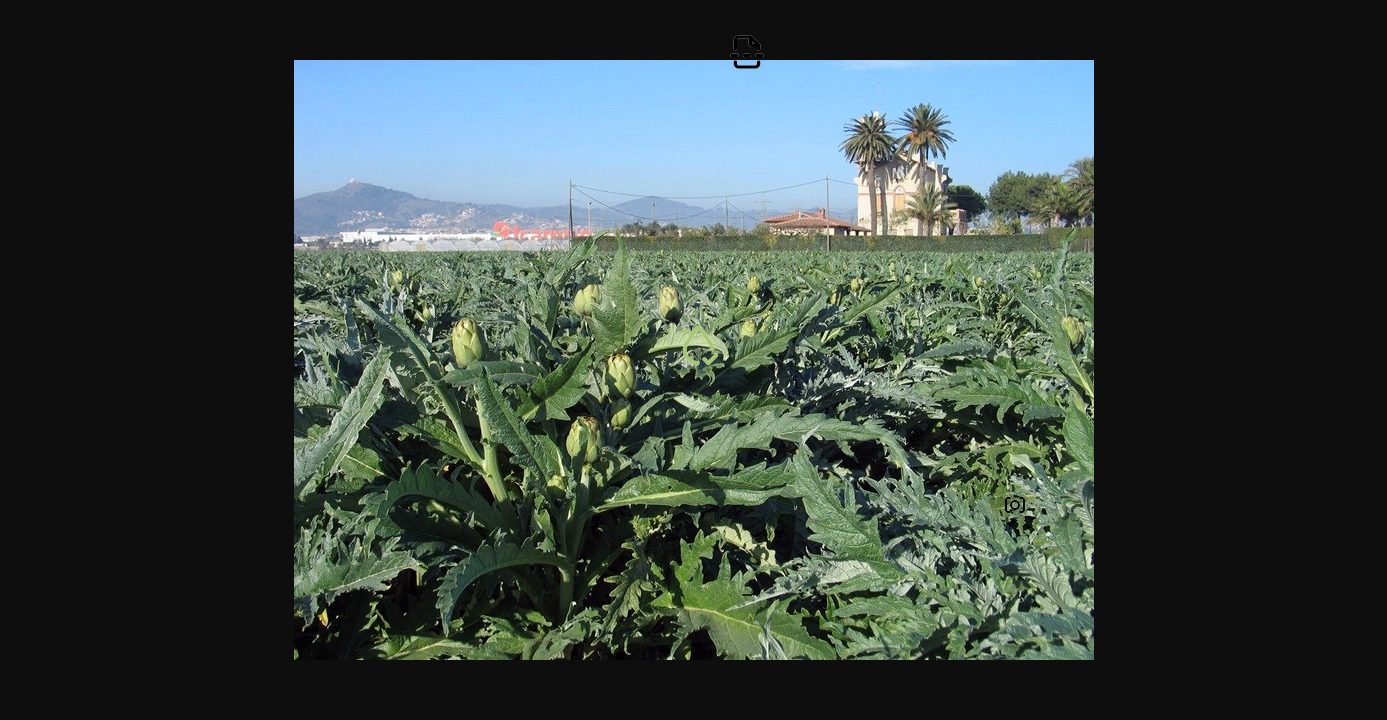 The width and height of the screenshot is (1387, 720). What do you see at coordinates (747, 52) in the screenshot?
I see `insert a page break in the document` at bounding box center [747, 52].